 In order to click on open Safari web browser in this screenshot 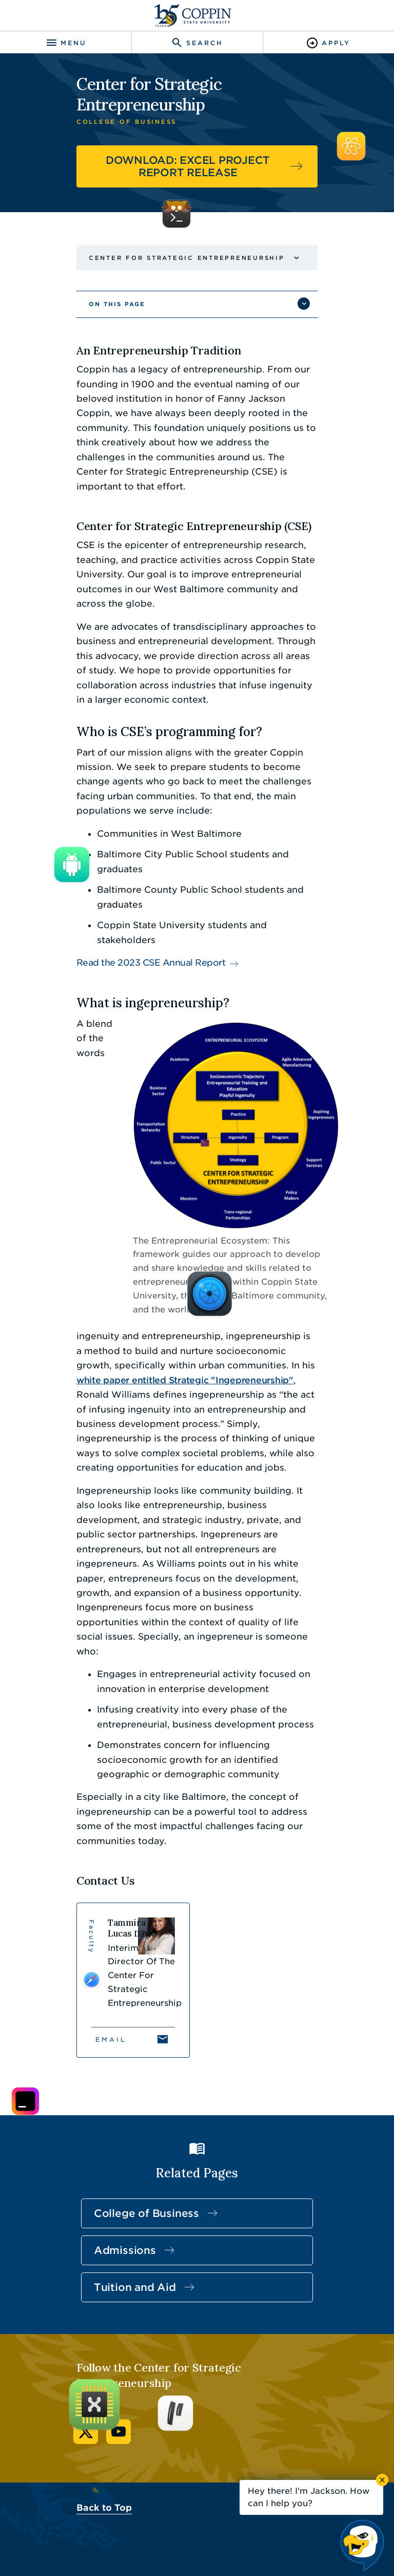, I will do `click(91, 1979)`.